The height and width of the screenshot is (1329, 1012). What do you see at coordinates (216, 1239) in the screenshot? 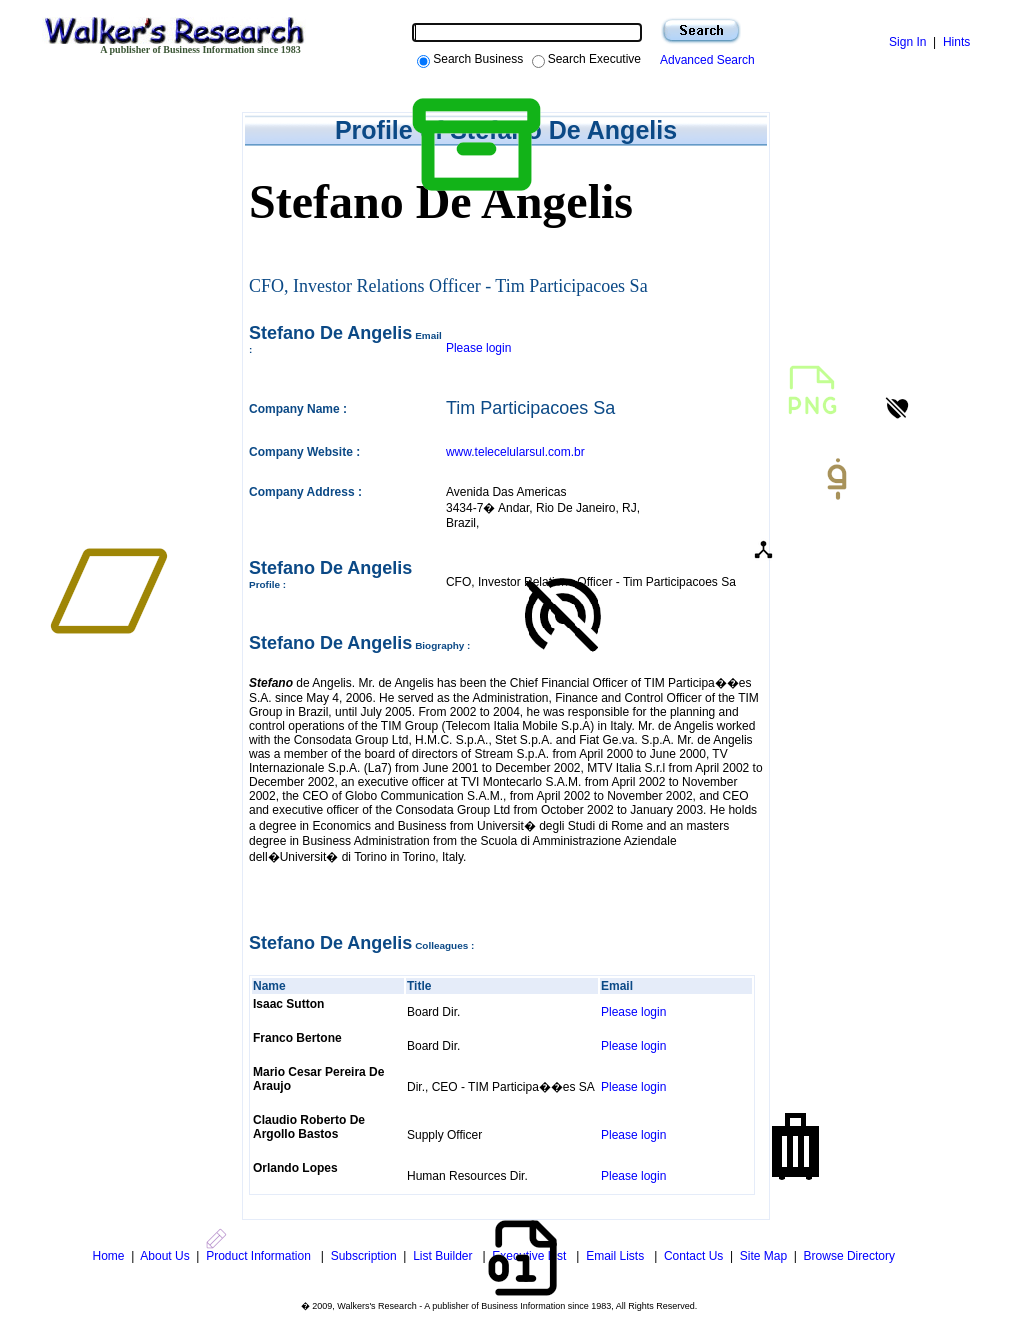
I see `edit or modify content` at bounding box center [216, 1239].